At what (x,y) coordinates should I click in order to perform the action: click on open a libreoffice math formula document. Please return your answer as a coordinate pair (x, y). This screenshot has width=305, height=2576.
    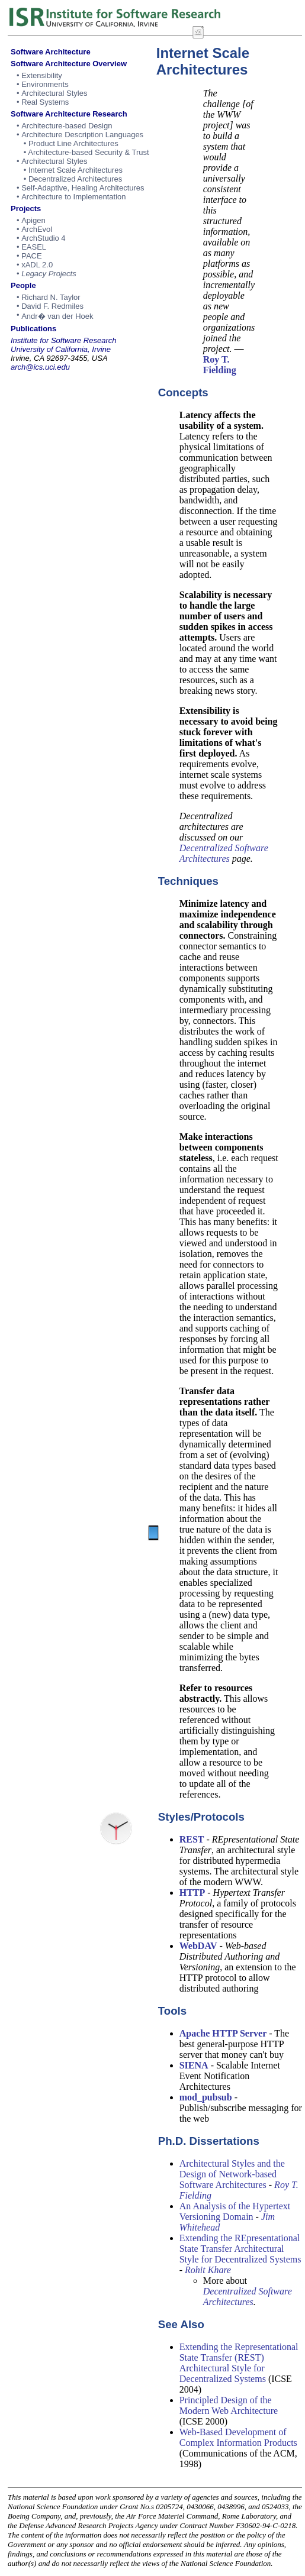
    Looking at the image, I should click on (198, 32).